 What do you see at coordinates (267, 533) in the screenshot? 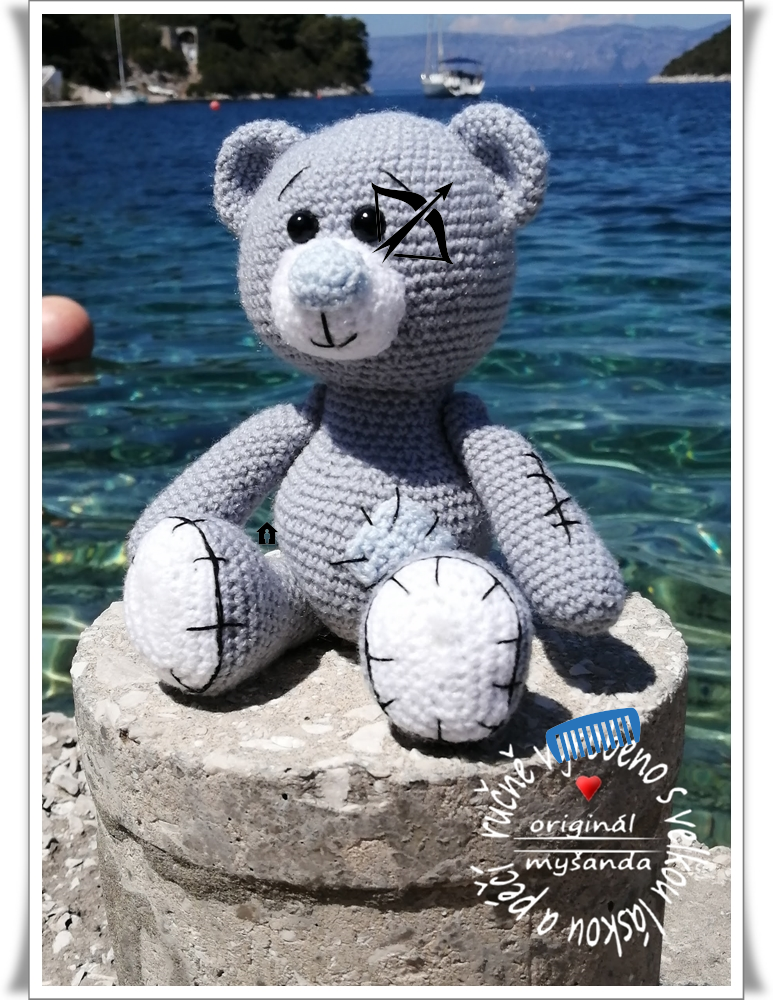
I see `view player home base or headquarters` at bounding box center [267, 533].